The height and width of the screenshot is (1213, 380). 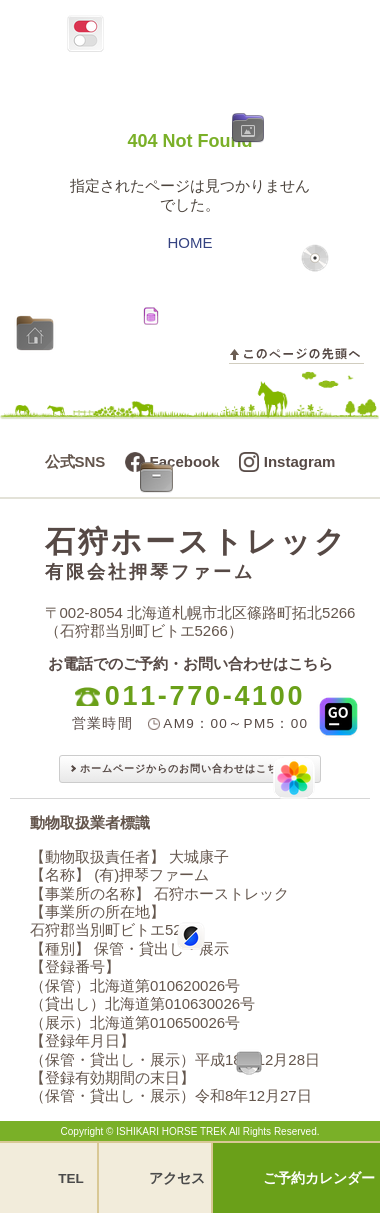 What do you see at coordinates (248, 127) in the screenshot?
I see `open your pictures folder` at bounding box center [248, 127].